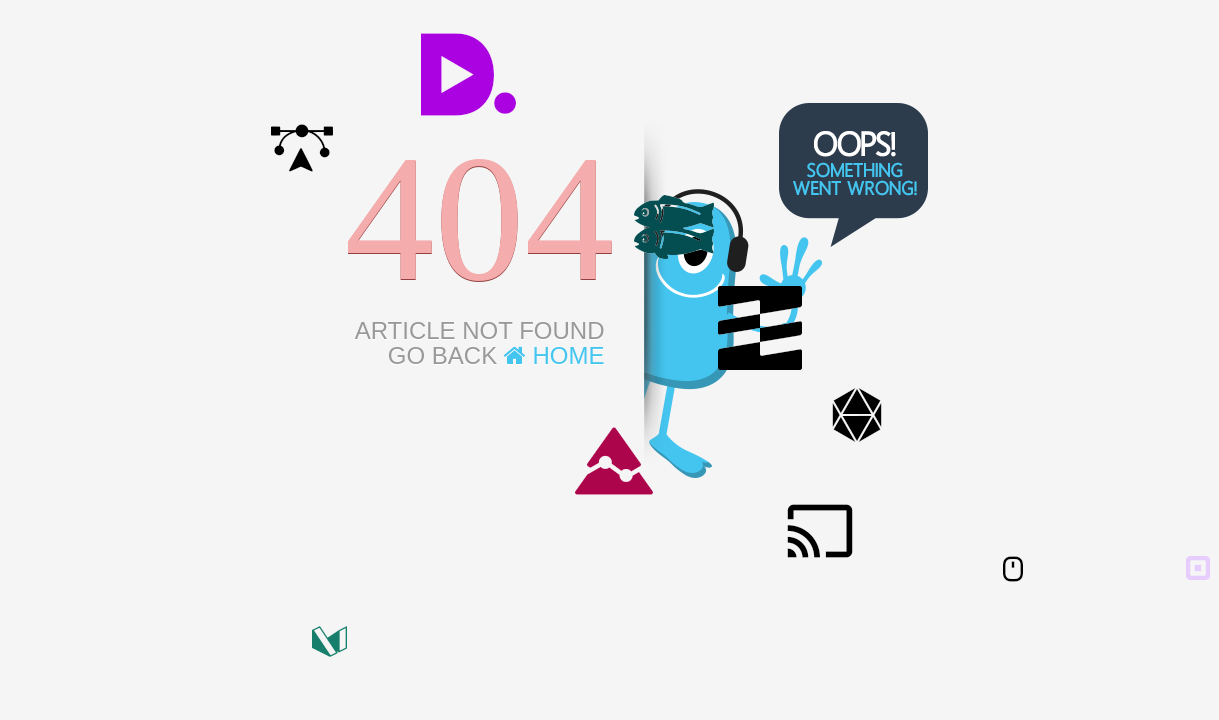 This screenshot has width=1219, height=720. I want to click on Pine Script programming language logo, so click(614, 461).